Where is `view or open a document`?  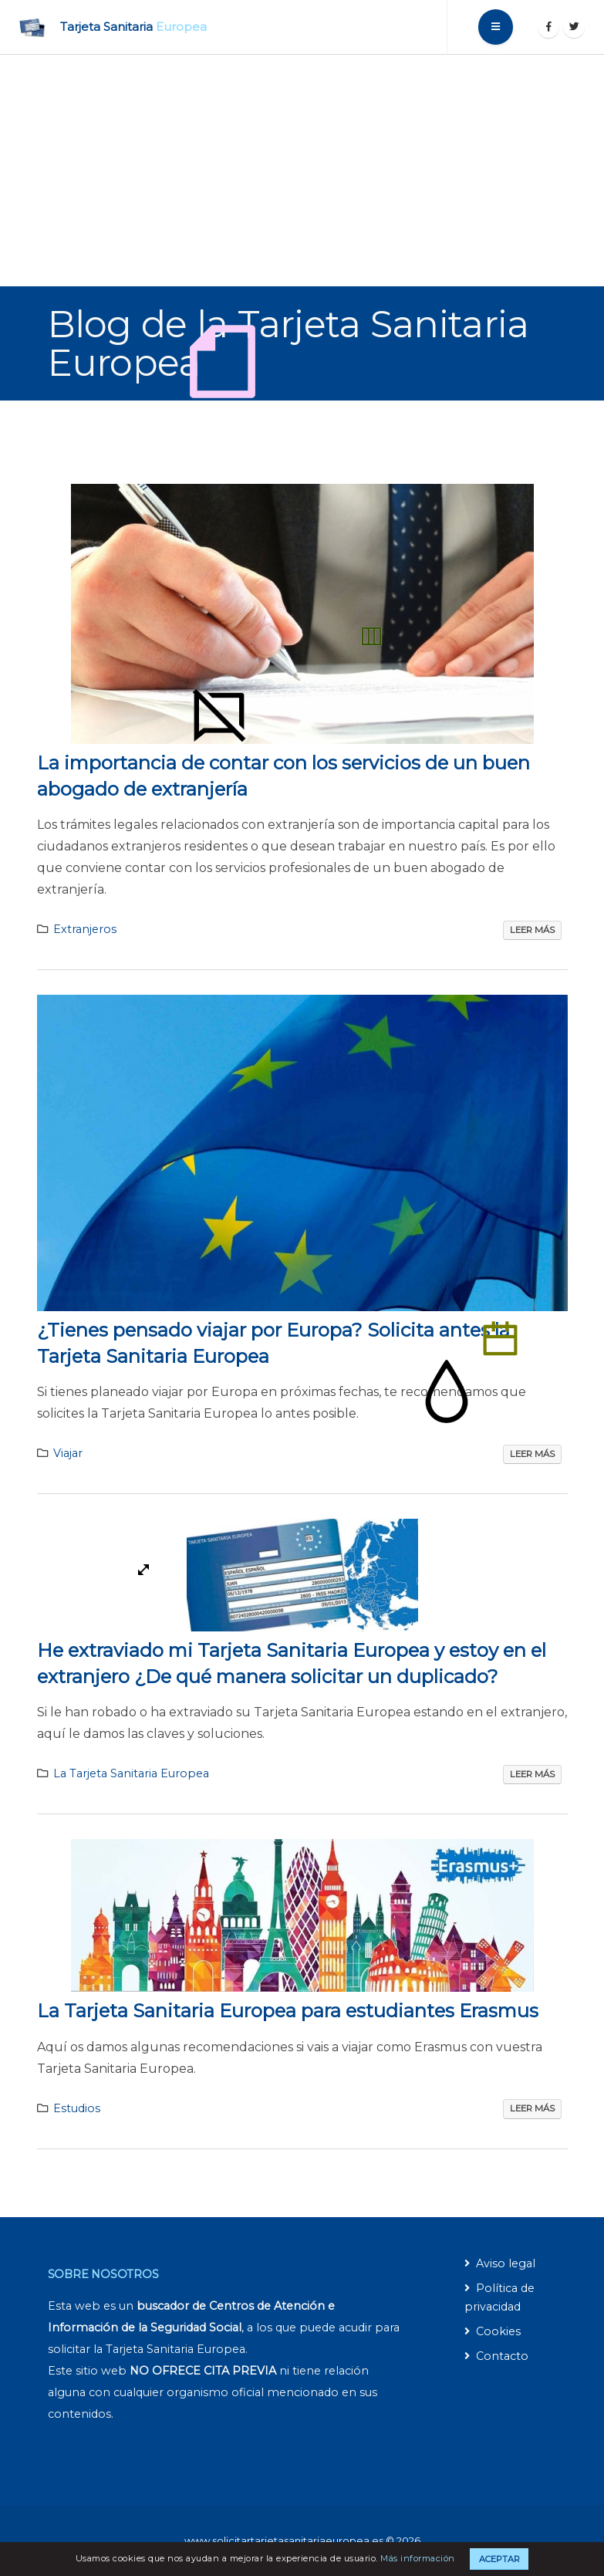 view or open a document is located at coordinates (222, 361).